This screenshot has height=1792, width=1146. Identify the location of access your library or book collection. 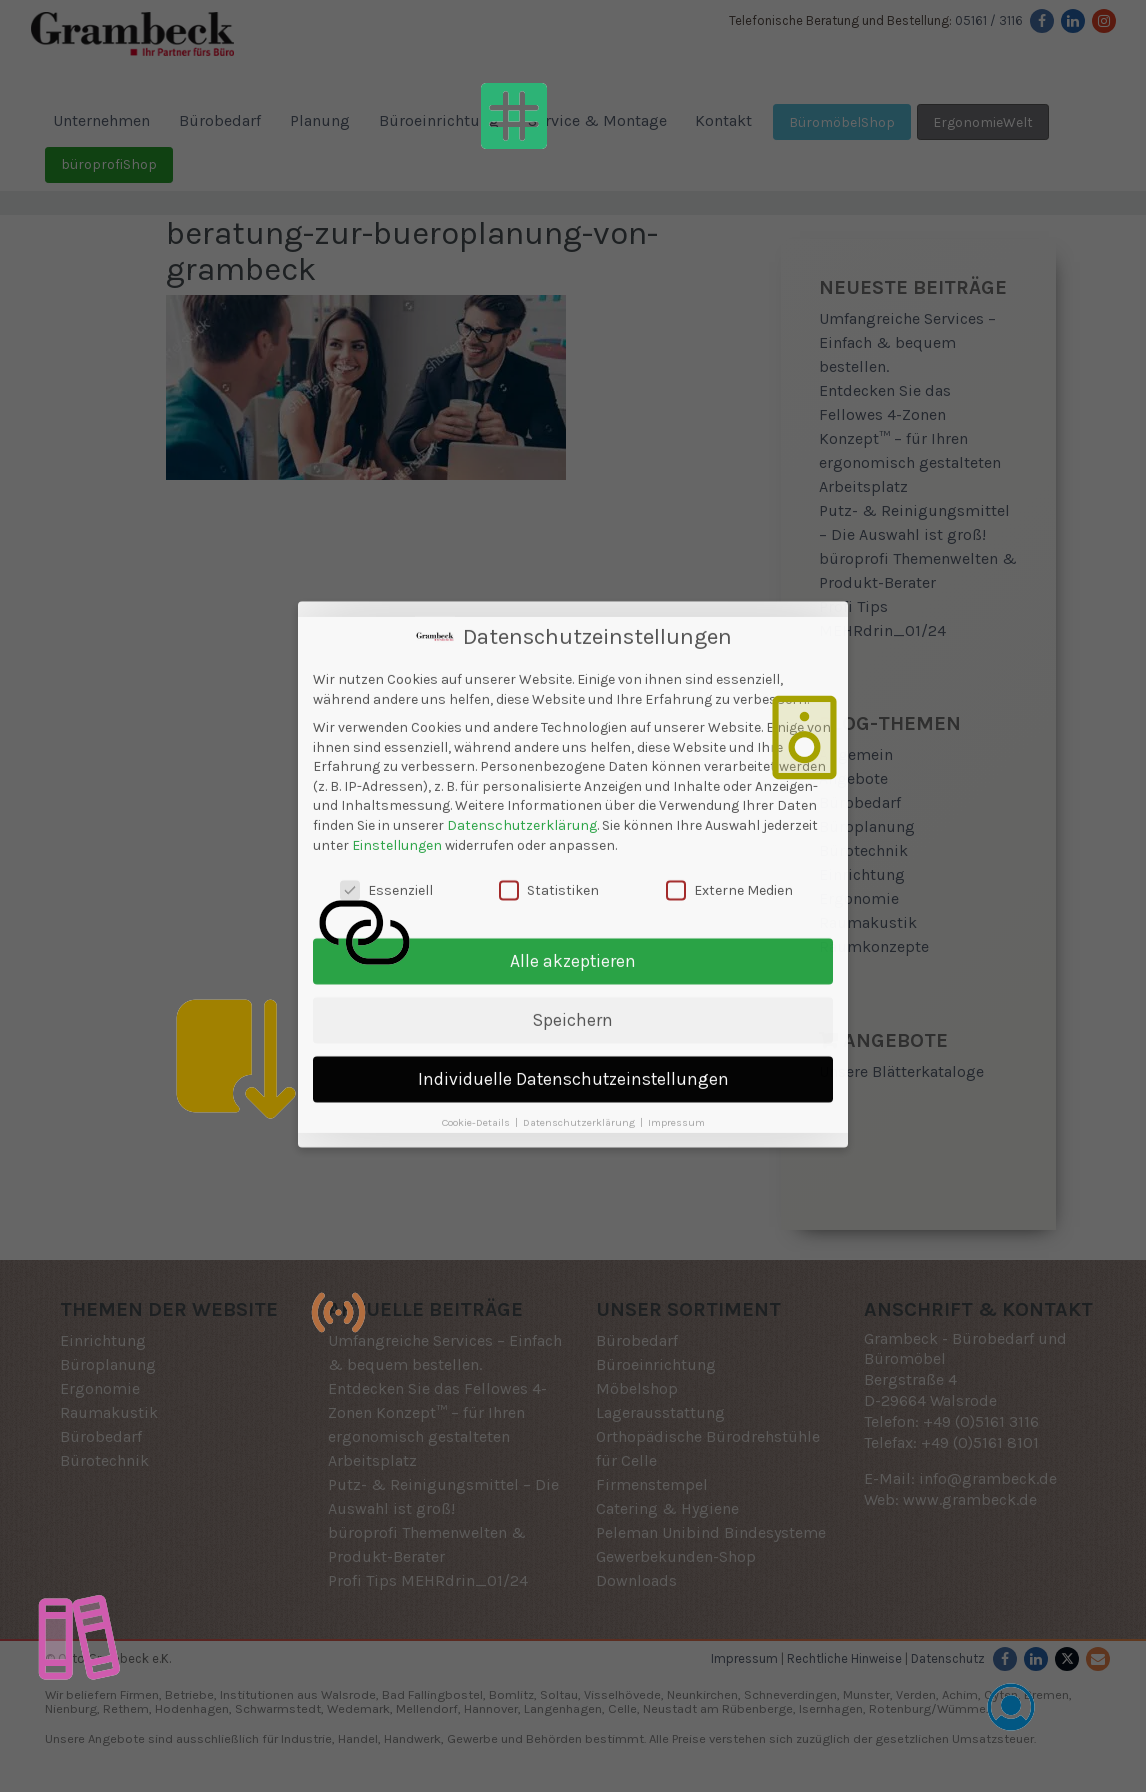
(76, 1639).